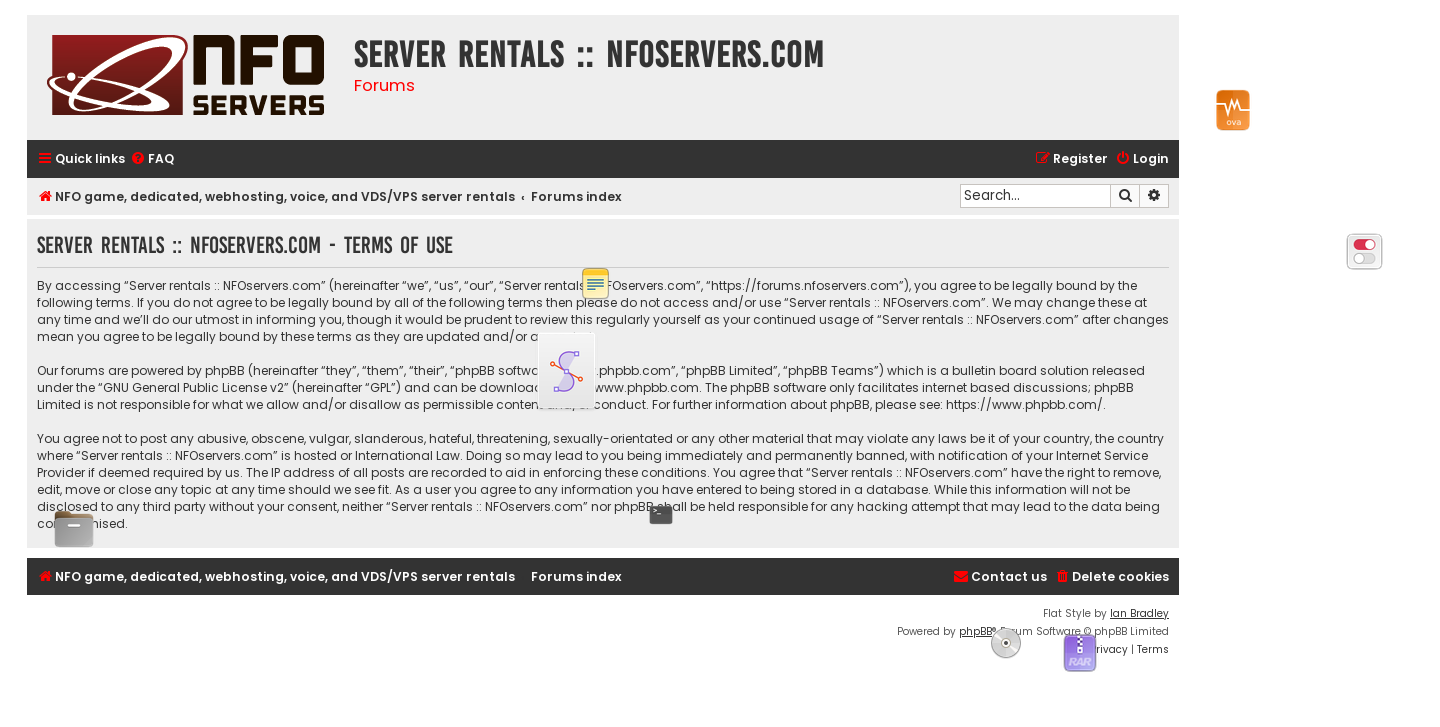  Describe the element at coordinates (1080, 653) in the screenshot. I see `a compressed RAR archive file` at that location.